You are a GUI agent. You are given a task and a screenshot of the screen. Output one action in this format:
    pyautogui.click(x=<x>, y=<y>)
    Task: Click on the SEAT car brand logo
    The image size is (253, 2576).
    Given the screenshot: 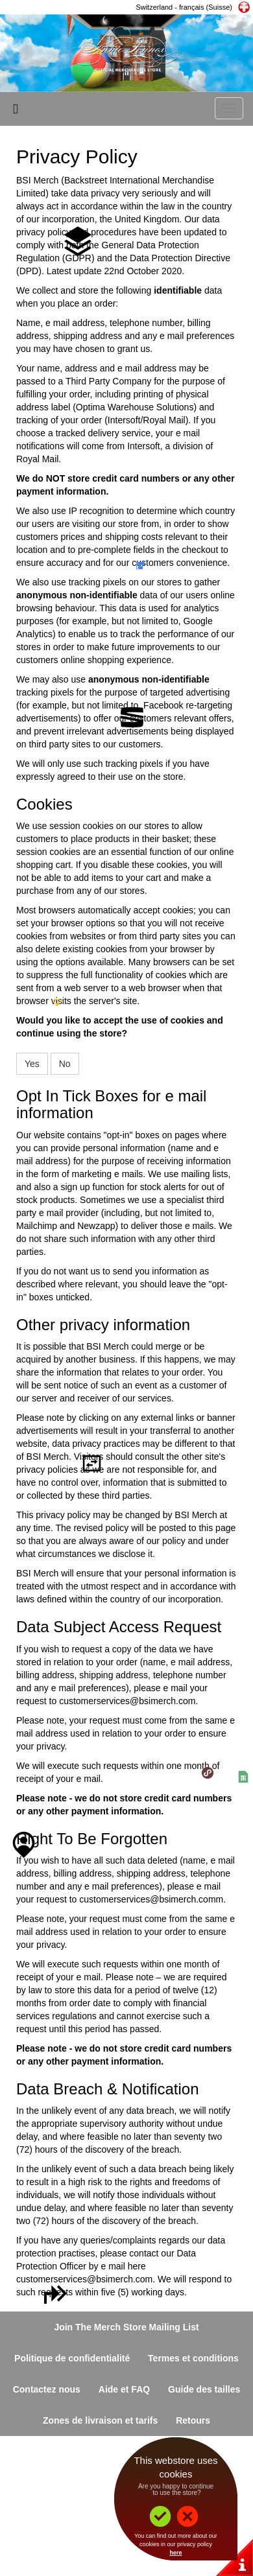 What is the action you would take?
    pyautogui.click(x=132, y=717)
    